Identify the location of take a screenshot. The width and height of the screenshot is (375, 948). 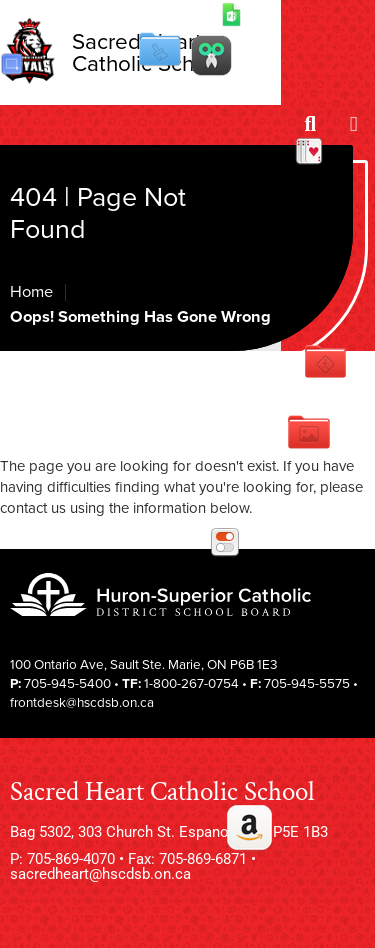
(12, 64).